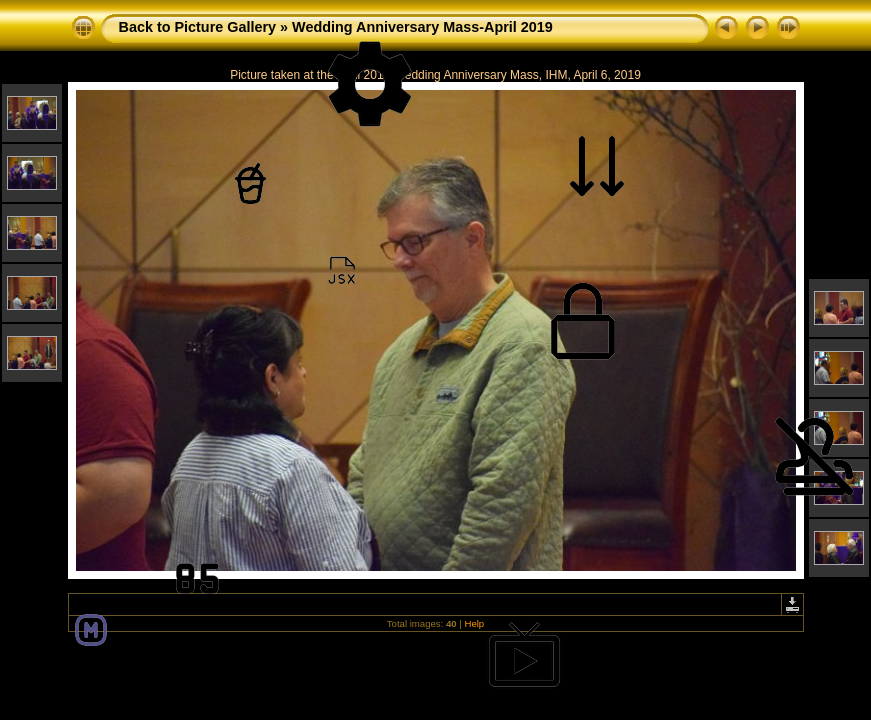 Image resolution: width=871 pixels, height=720 pixels. Describe the element at coordinates (91, 630) in the screenshot. I see `access metro or subway transit options` at that location.